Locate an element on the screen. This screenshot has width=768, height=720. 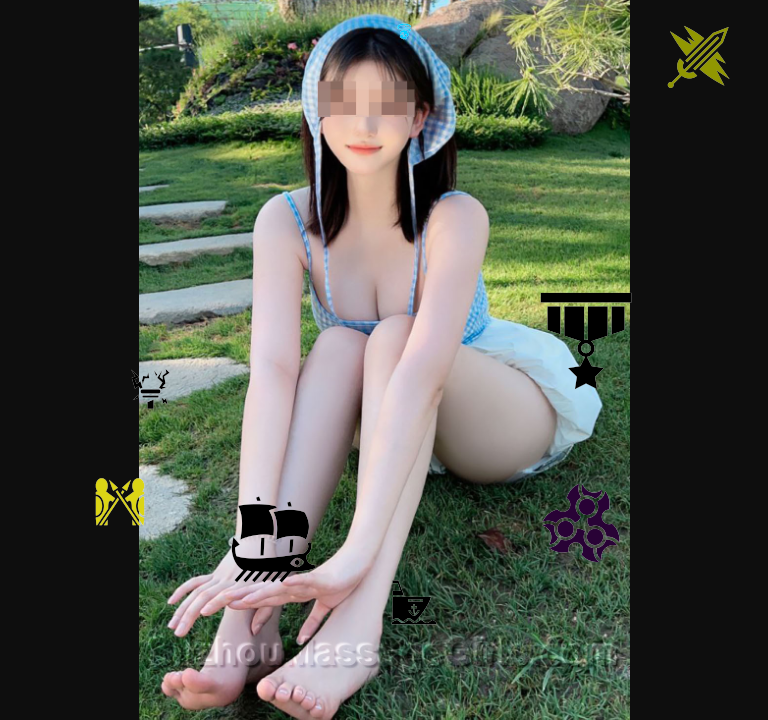
select ancient naval unit in strategy game is located at coordinates (273, 539).